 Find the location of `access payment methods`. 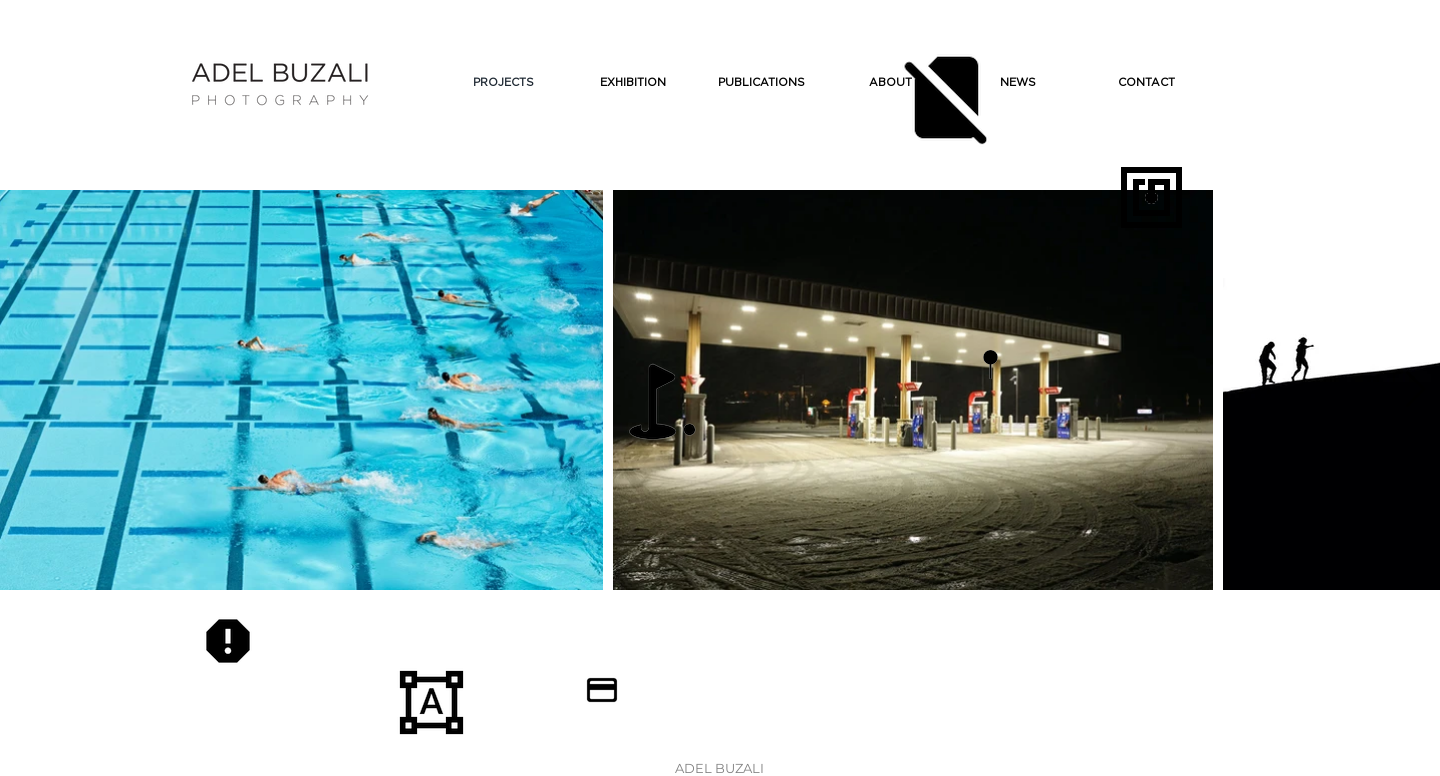

access payment methods is located at coordinates (602, 690).